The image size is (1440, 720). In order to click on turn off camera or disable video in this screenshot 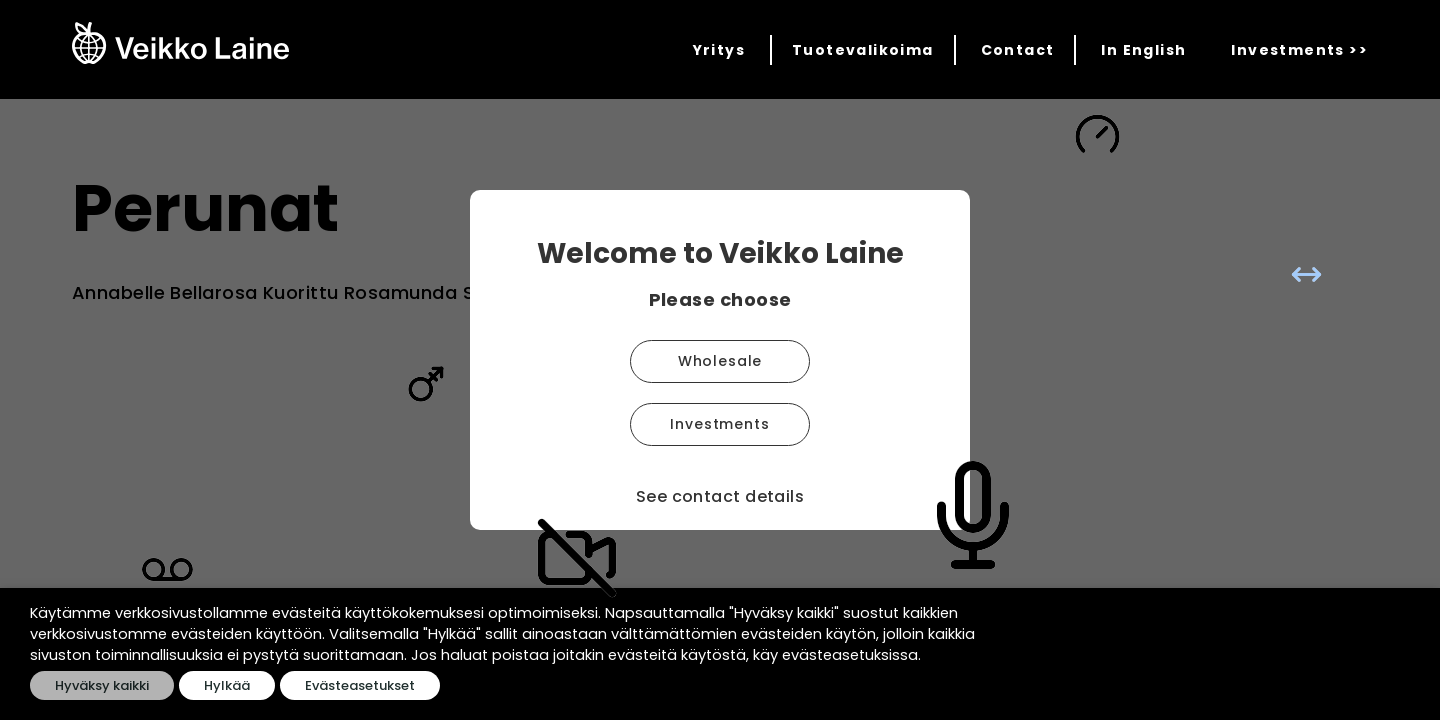, I will do `click(577, 558)`.